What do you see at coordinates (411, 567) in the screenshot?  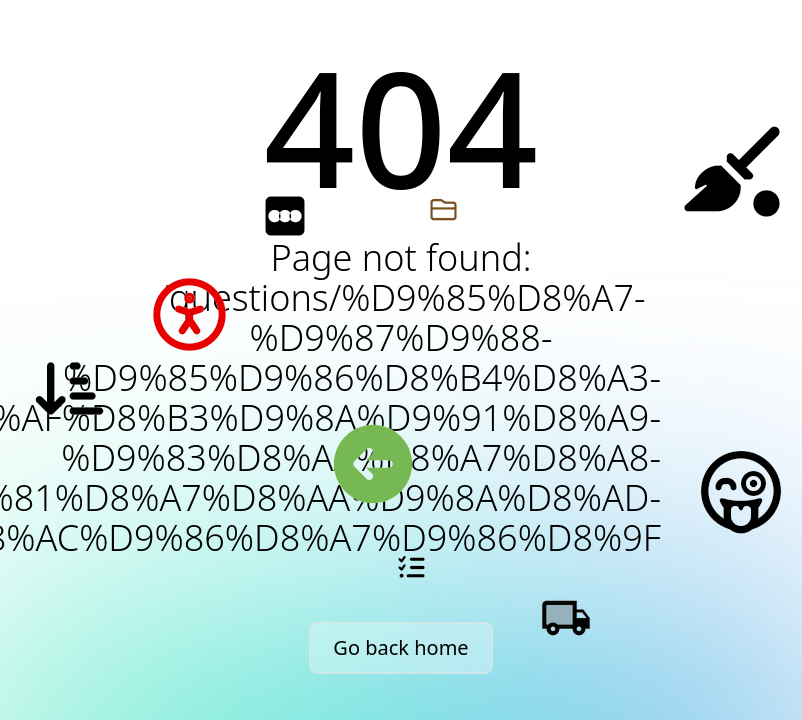 I see `view your task checklist` at bounding box center [411, 567].